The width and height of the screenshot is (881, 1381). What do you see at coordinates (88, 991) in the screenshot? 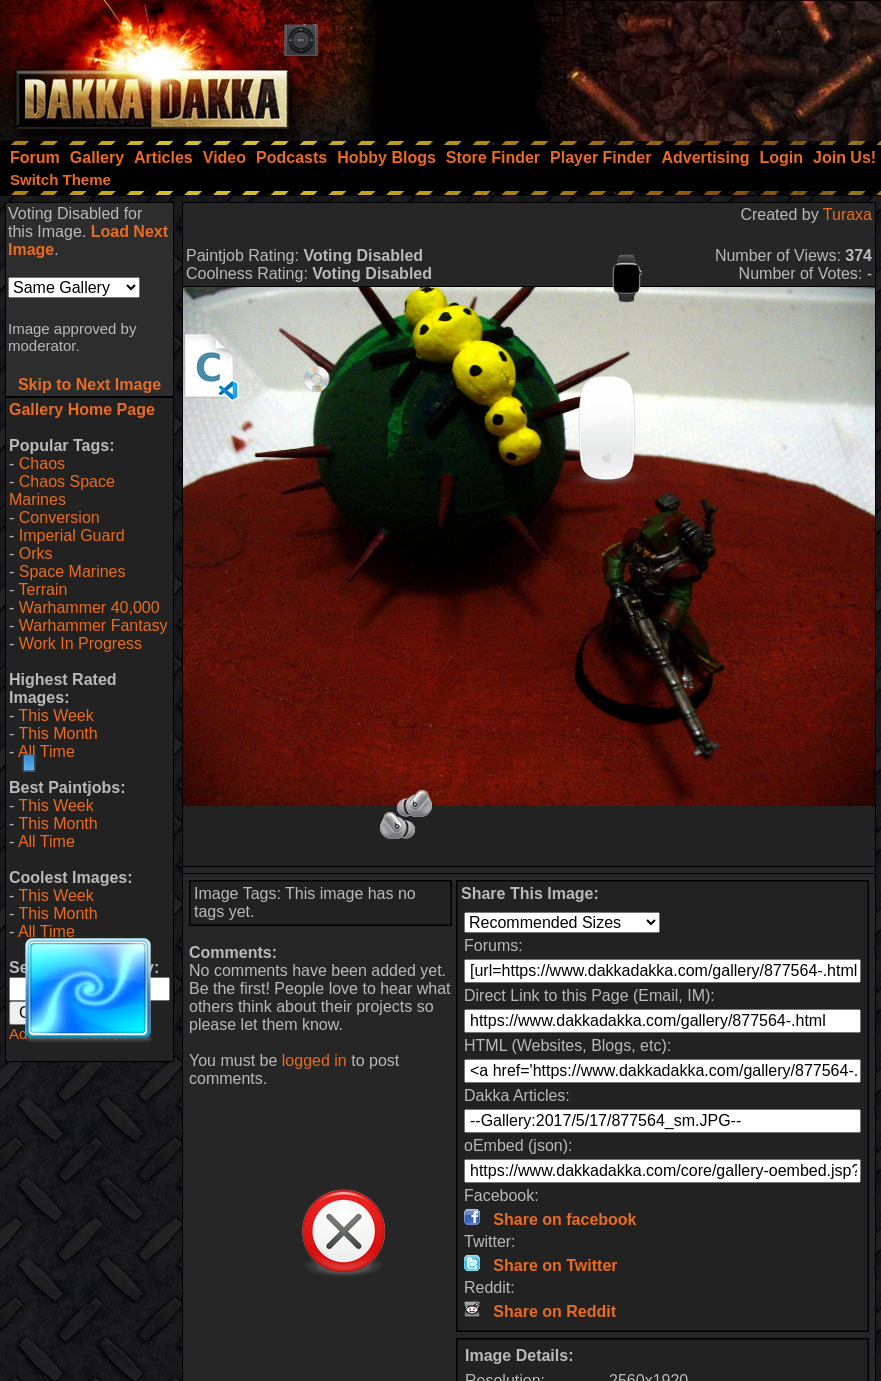
I see `open screen saver settings` at bounding box center [88, 991].